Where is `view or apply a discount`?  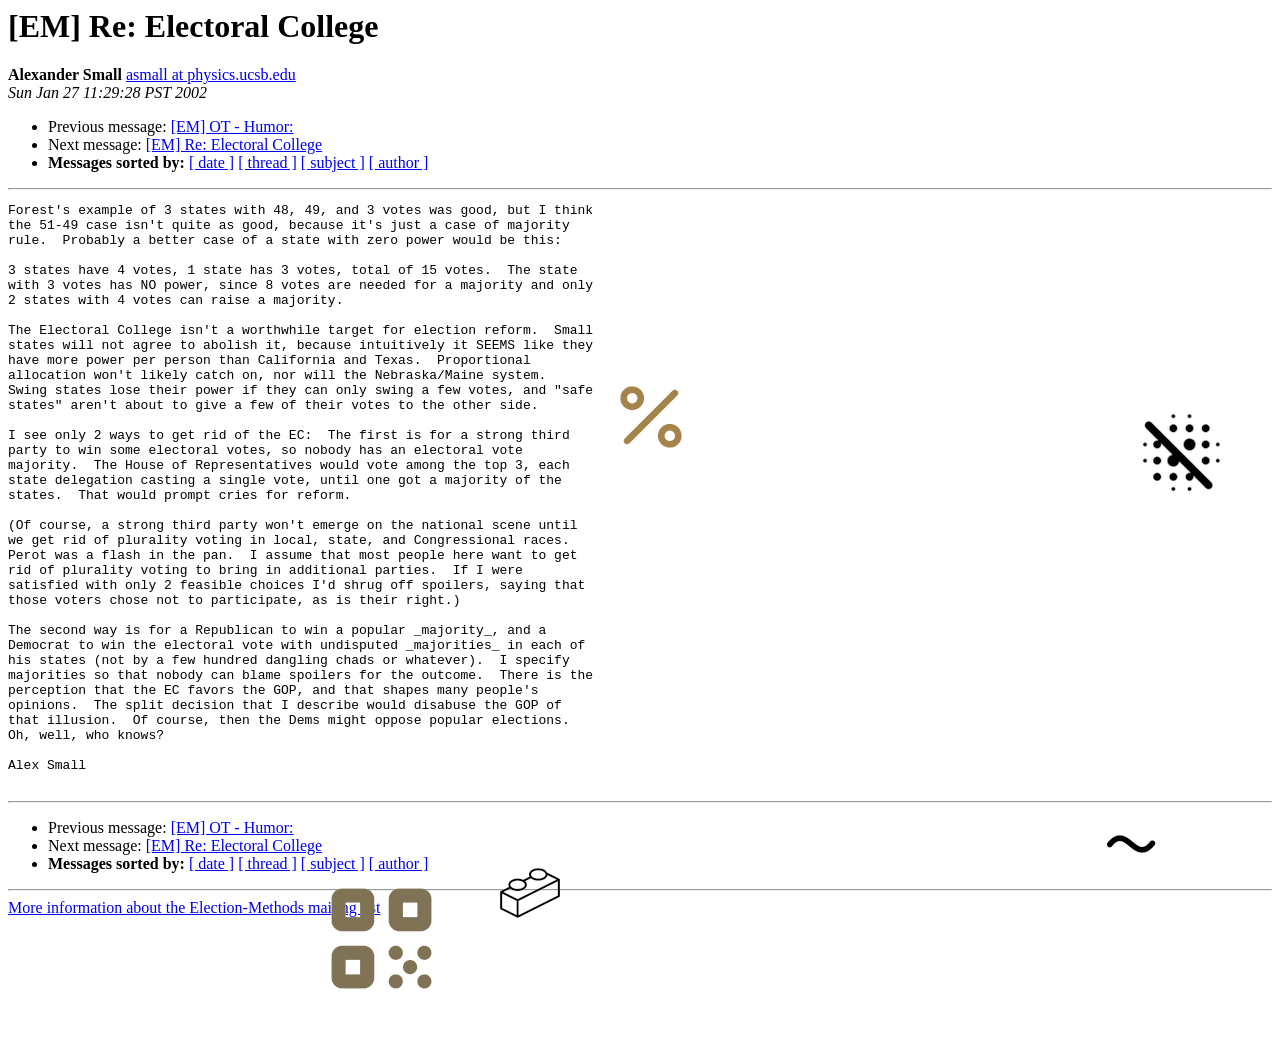 view or apply a discount is located at coordinates (651, 417).